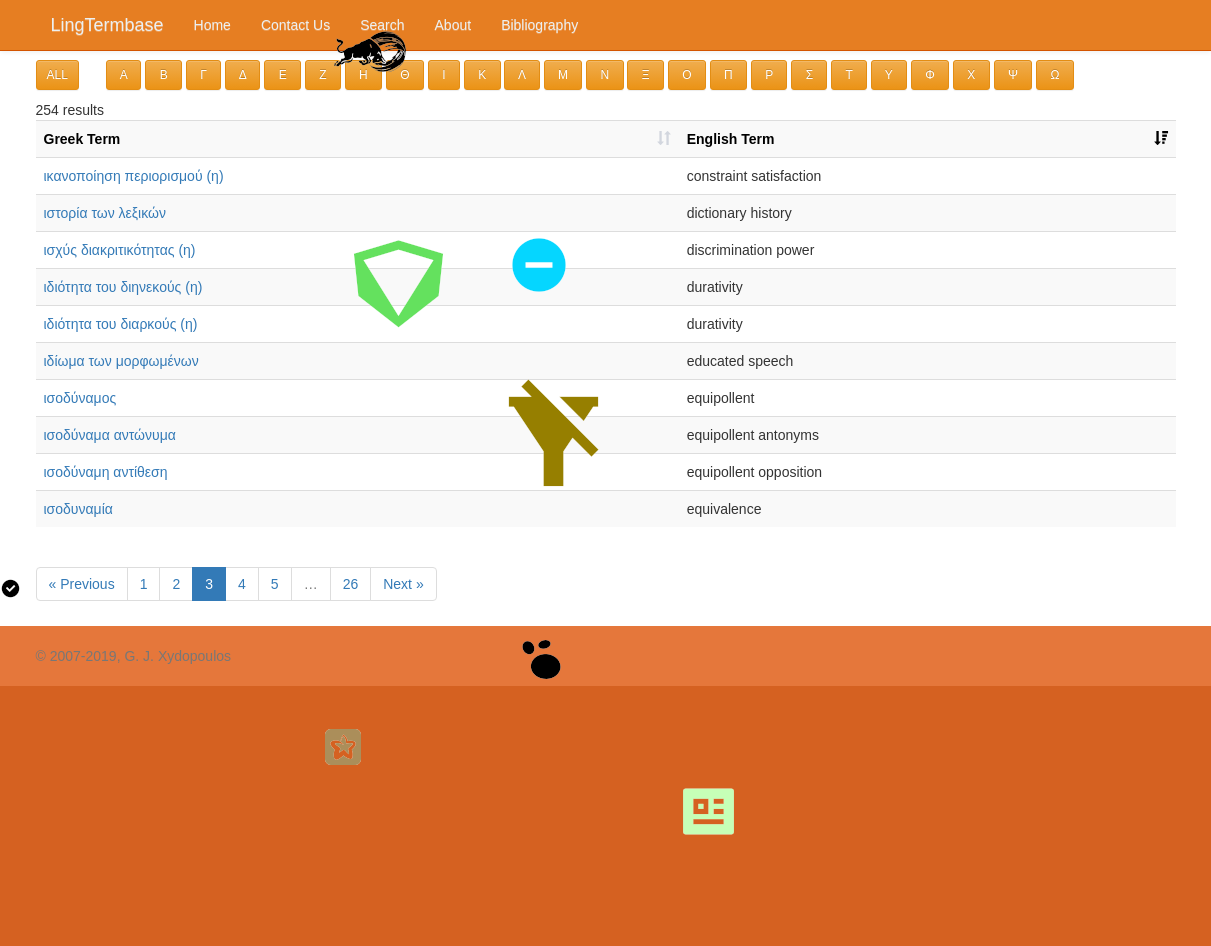  What do you see at coordinates (553, 436) in the screenshot?
I see `clear all active filters` at bounding box center [553, 436].